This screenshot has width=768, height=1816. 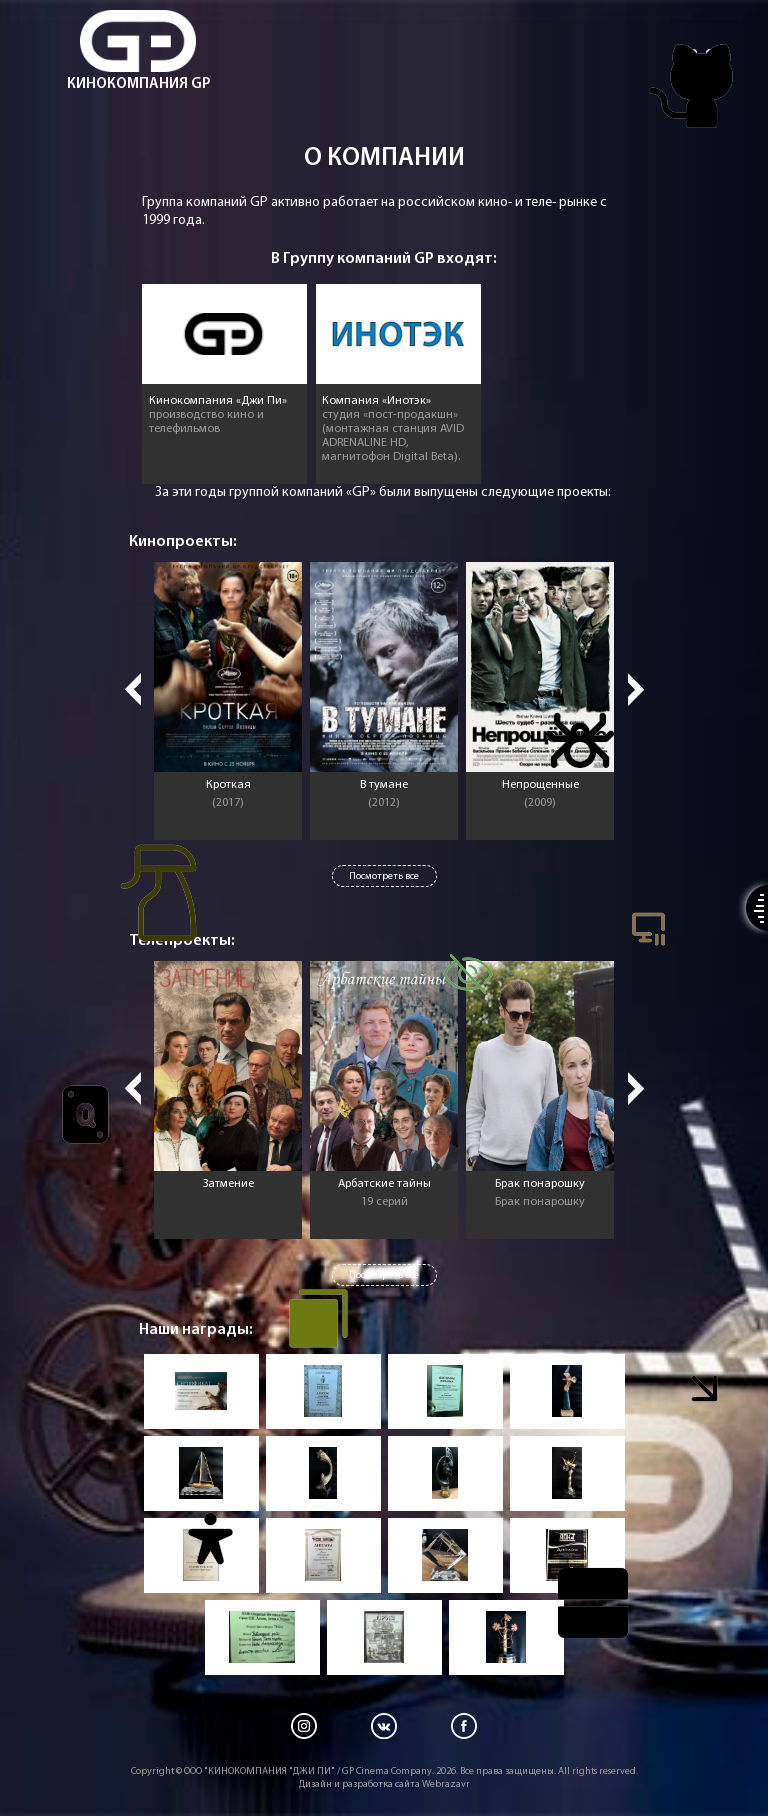 I want to click on queen playing card in a card game app, so click(x=85, y=1114).